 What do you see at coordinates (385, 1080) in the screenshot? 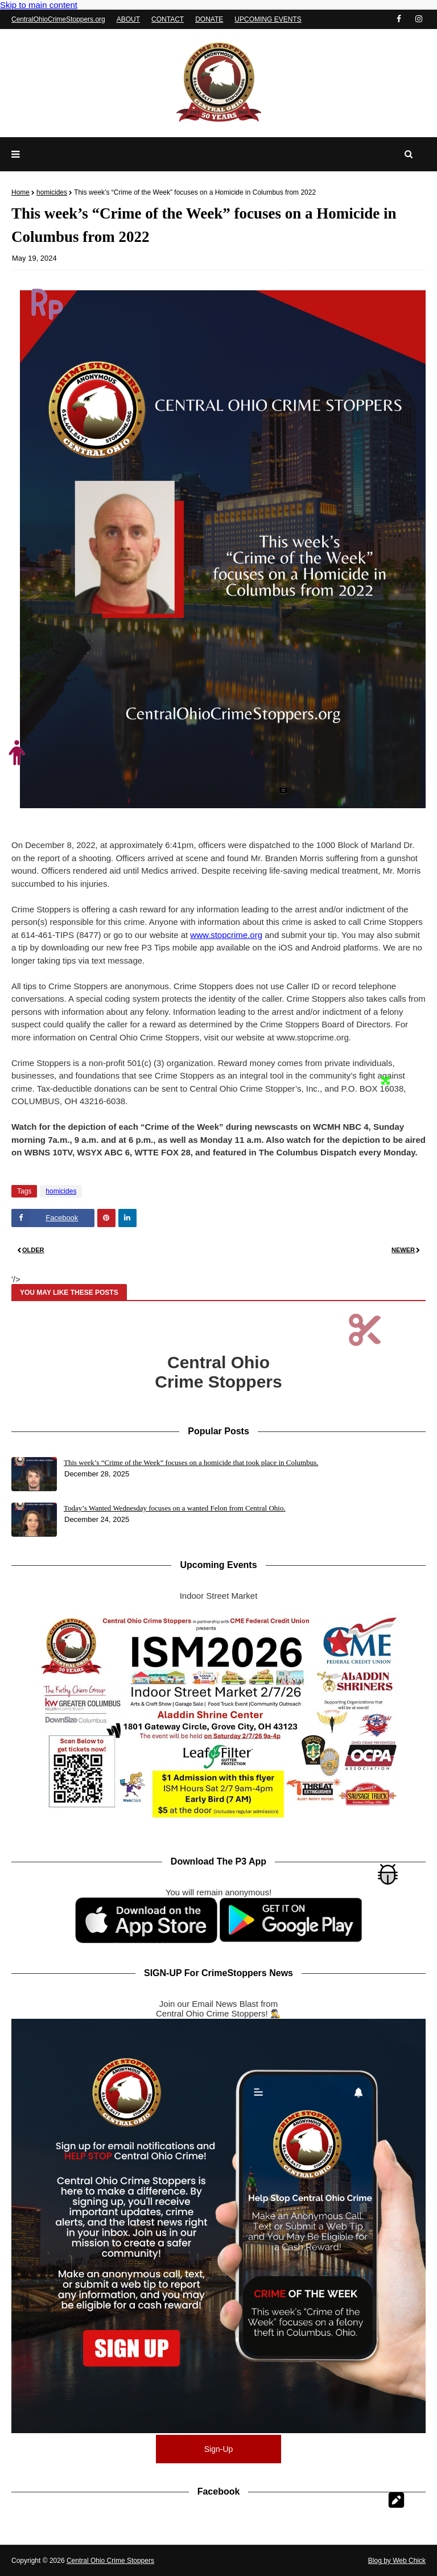
I see `maximize window to full screen` at bounding box center [385, 1080].